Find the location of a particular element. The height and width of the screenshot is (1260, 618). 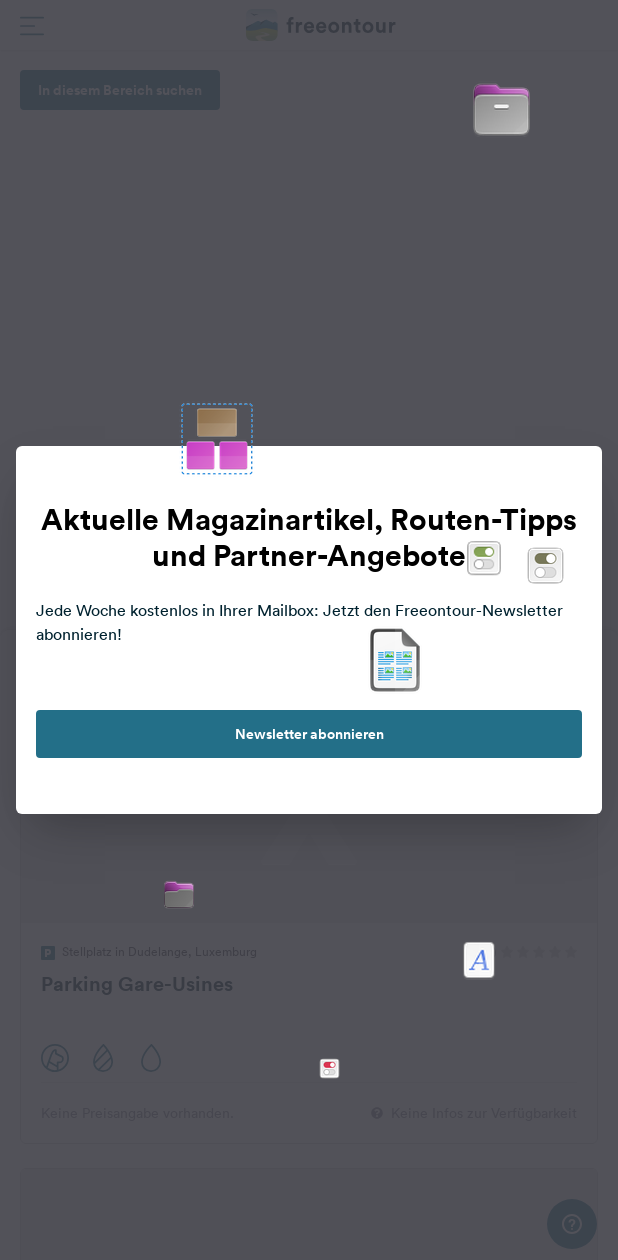

open system tweaks or settings customization is located at coordinates (484, 558).